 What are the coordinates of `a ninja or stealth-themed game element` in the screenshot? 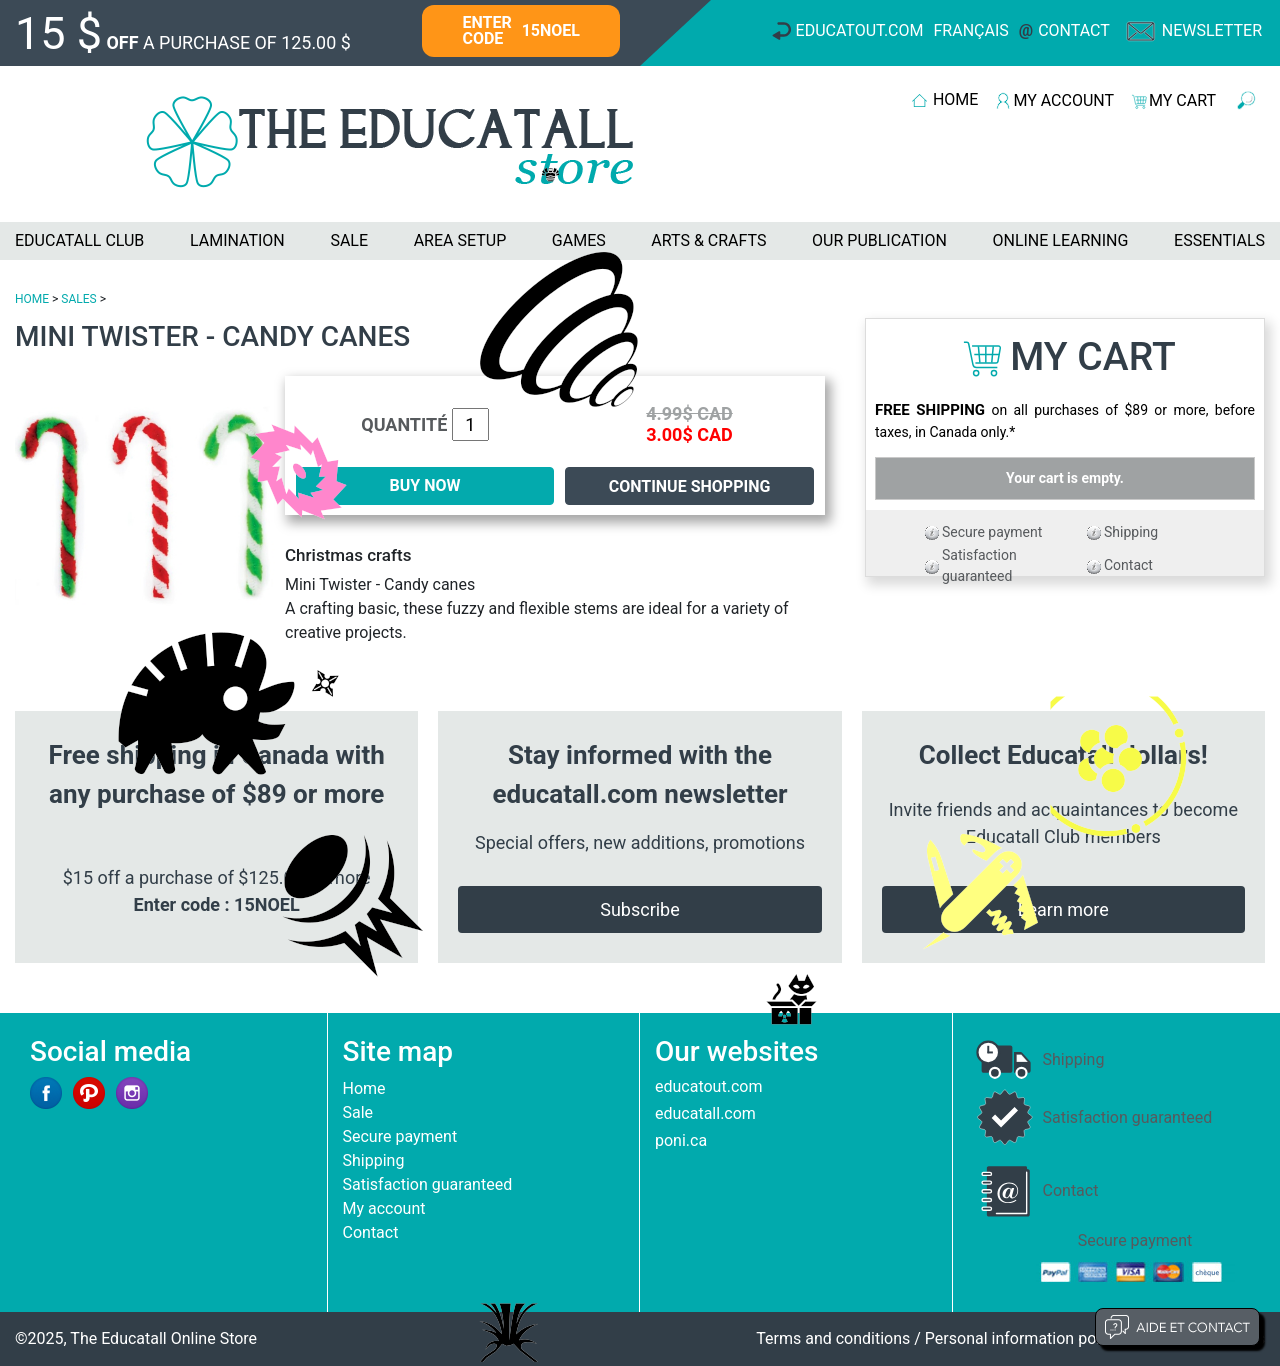 It's located at (325, 683).